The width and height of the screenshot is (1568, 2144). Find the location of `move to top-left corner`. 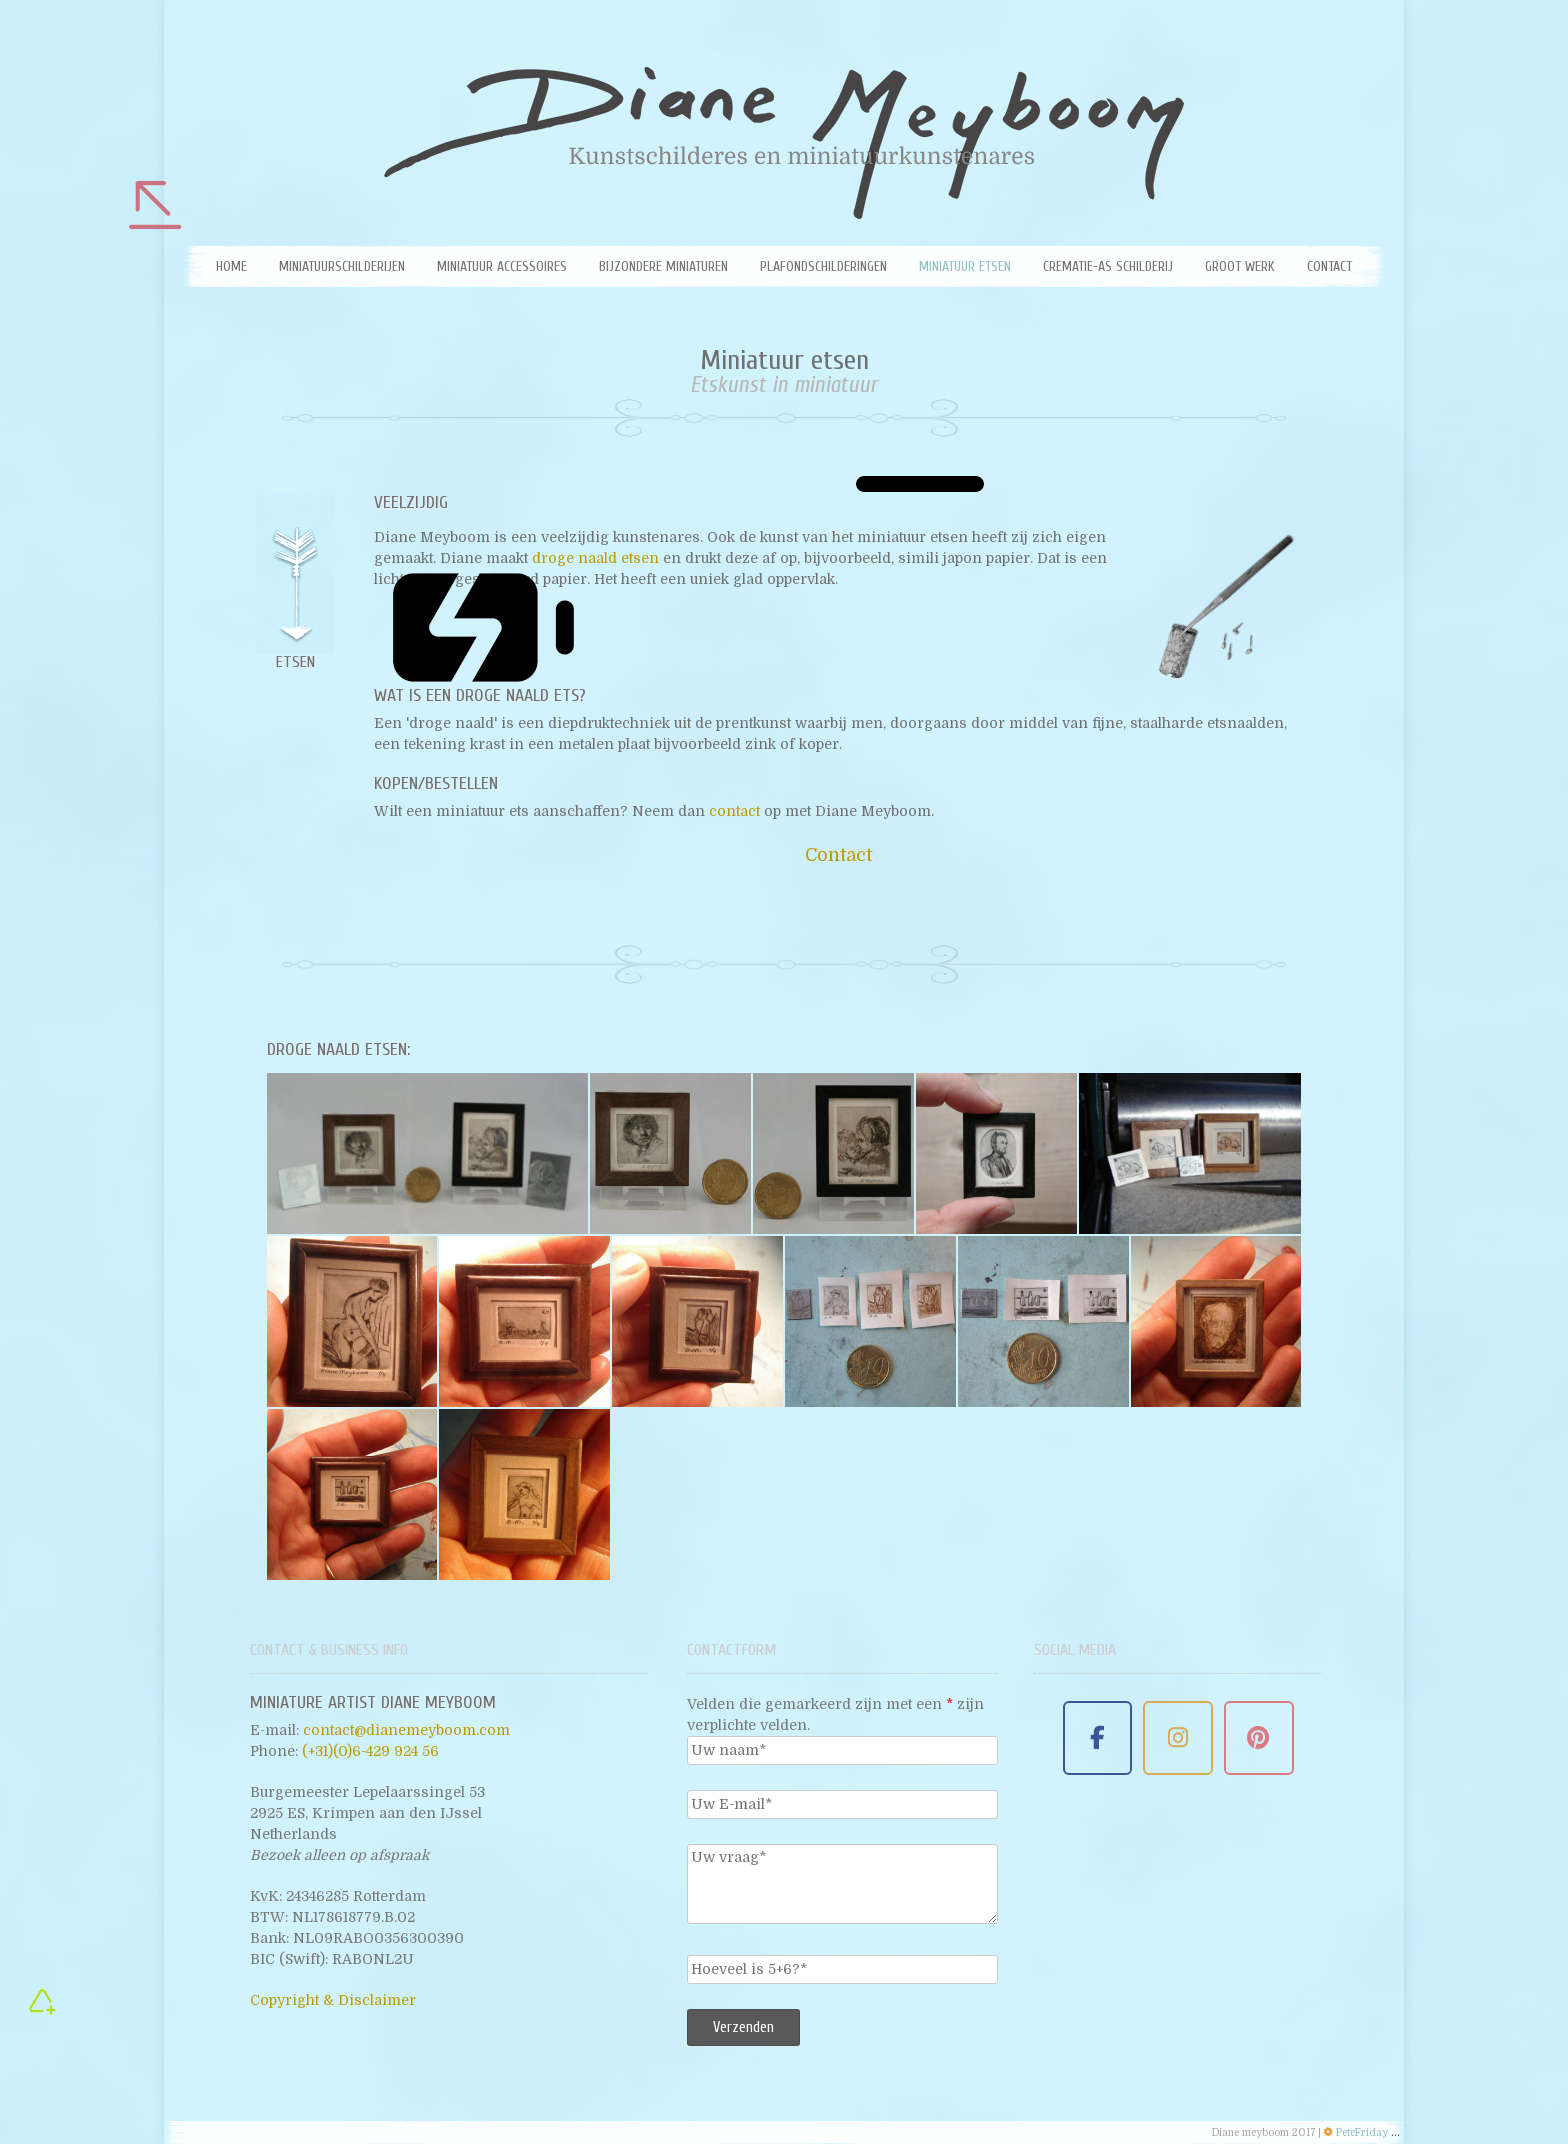

move to top-left corner is located at coordinates (153, 205).